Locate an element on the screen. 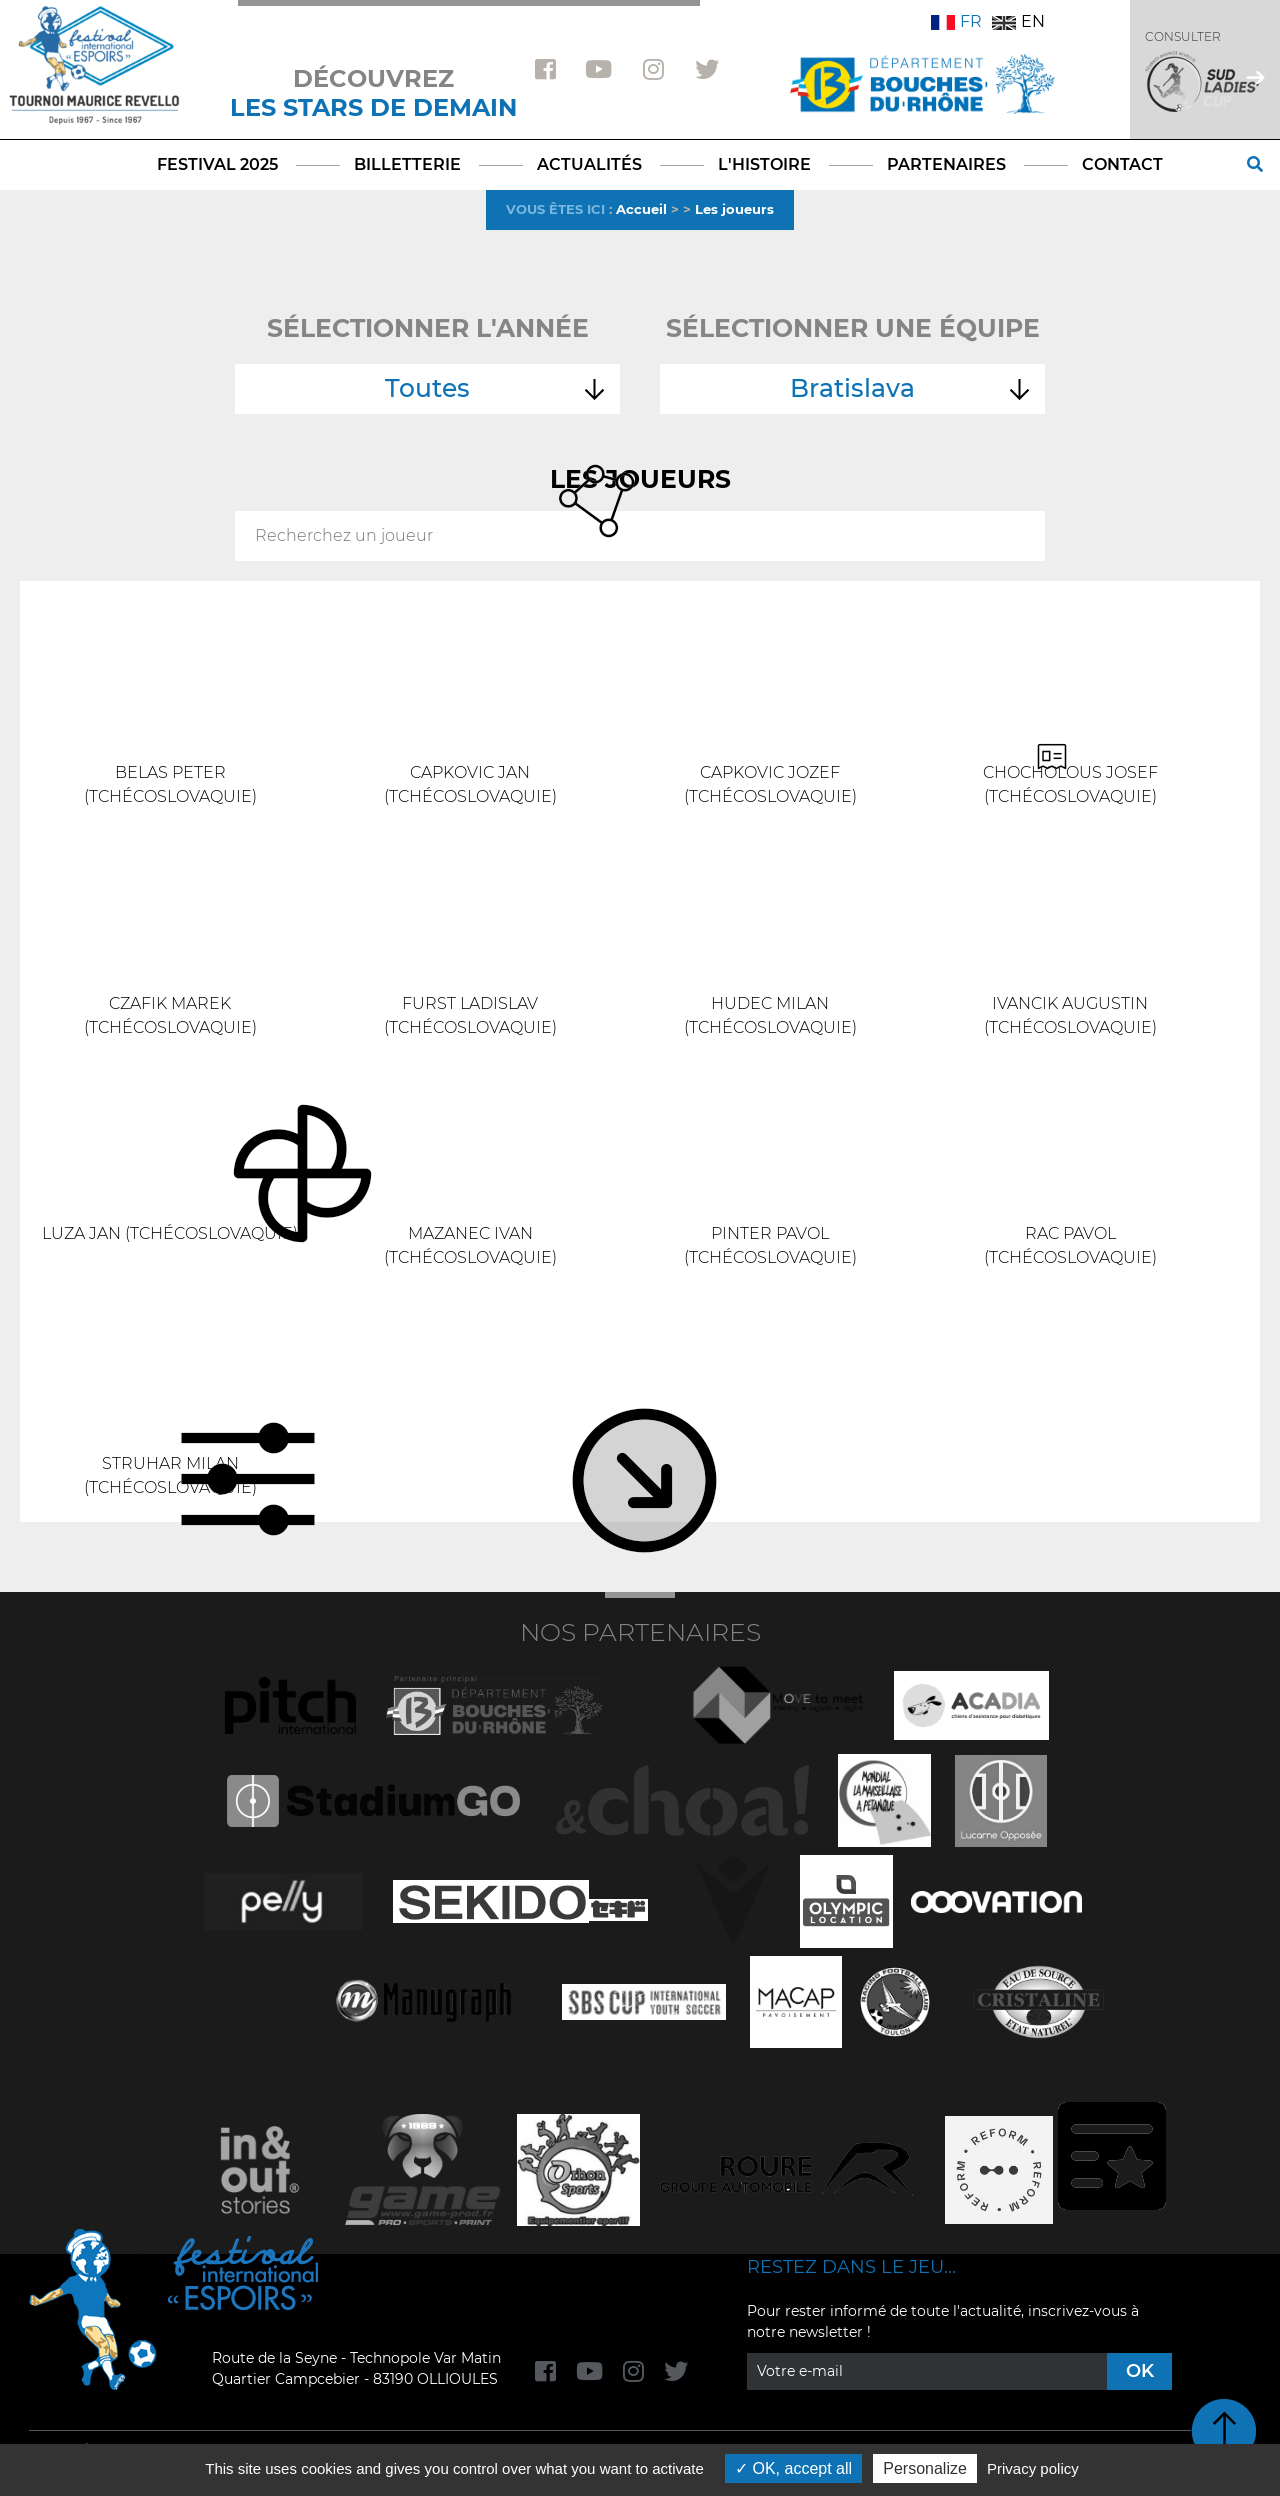 This screenshot has width=1280, height=2496. view your favorites list is located at coordinates (1112, 2156).